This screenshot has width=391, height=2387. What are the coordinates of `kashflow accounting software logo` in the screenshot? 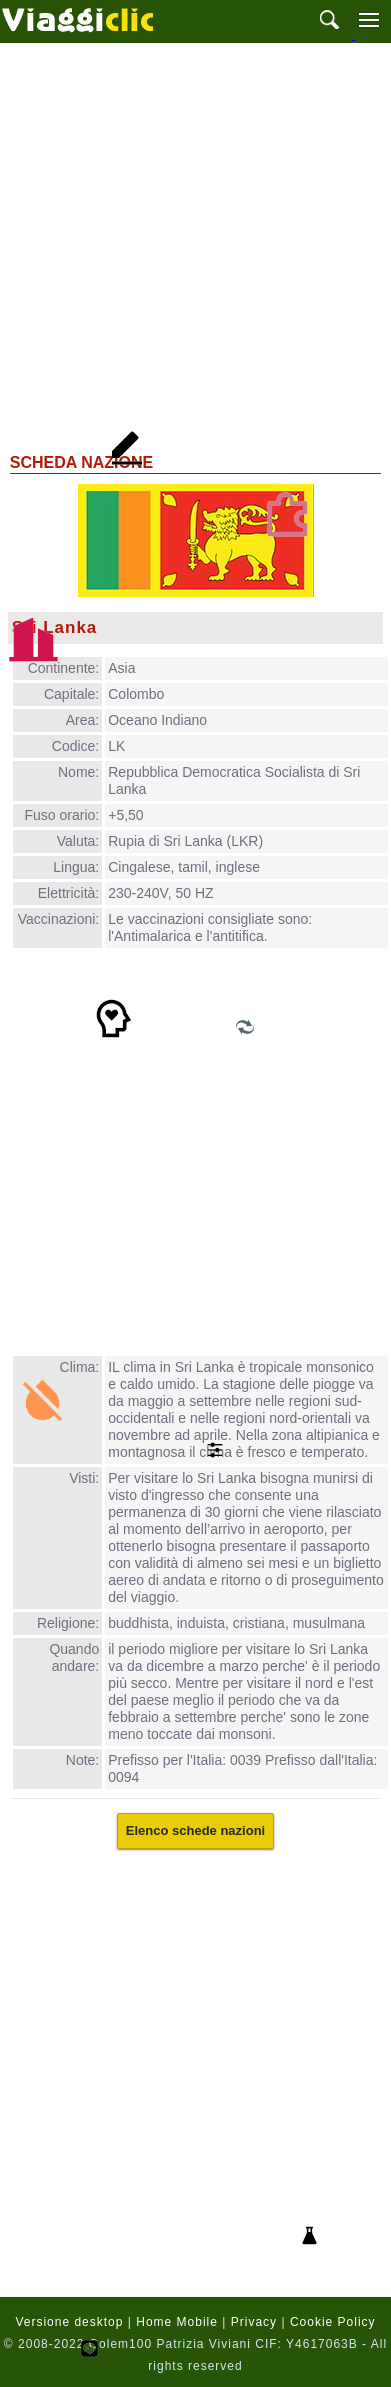 It's located at (245, 1027).